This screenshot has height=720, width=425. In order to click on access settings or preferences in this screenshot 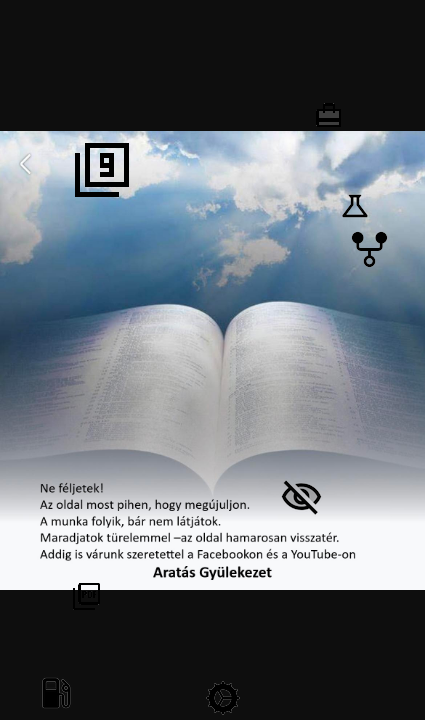, I will do `click(223, 698)`.